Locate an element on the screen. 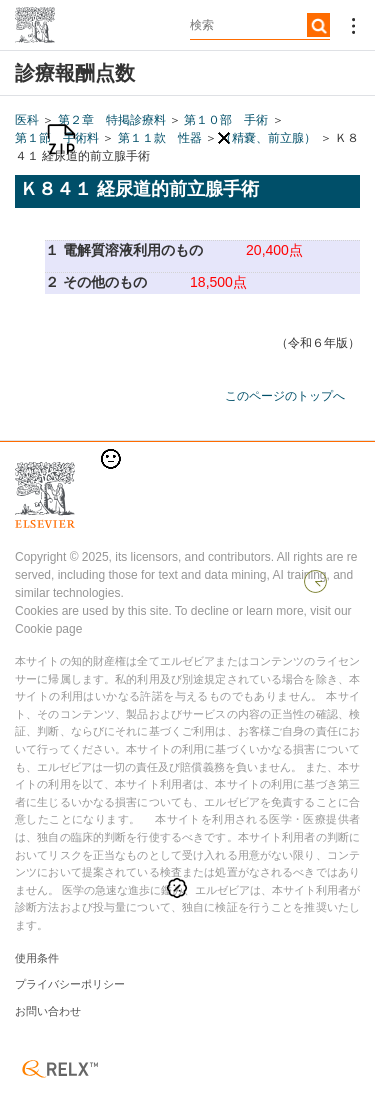 This screenshot has height=1118, width=375. indicates neutral feedback or rating is located at coordinates (111, 459).